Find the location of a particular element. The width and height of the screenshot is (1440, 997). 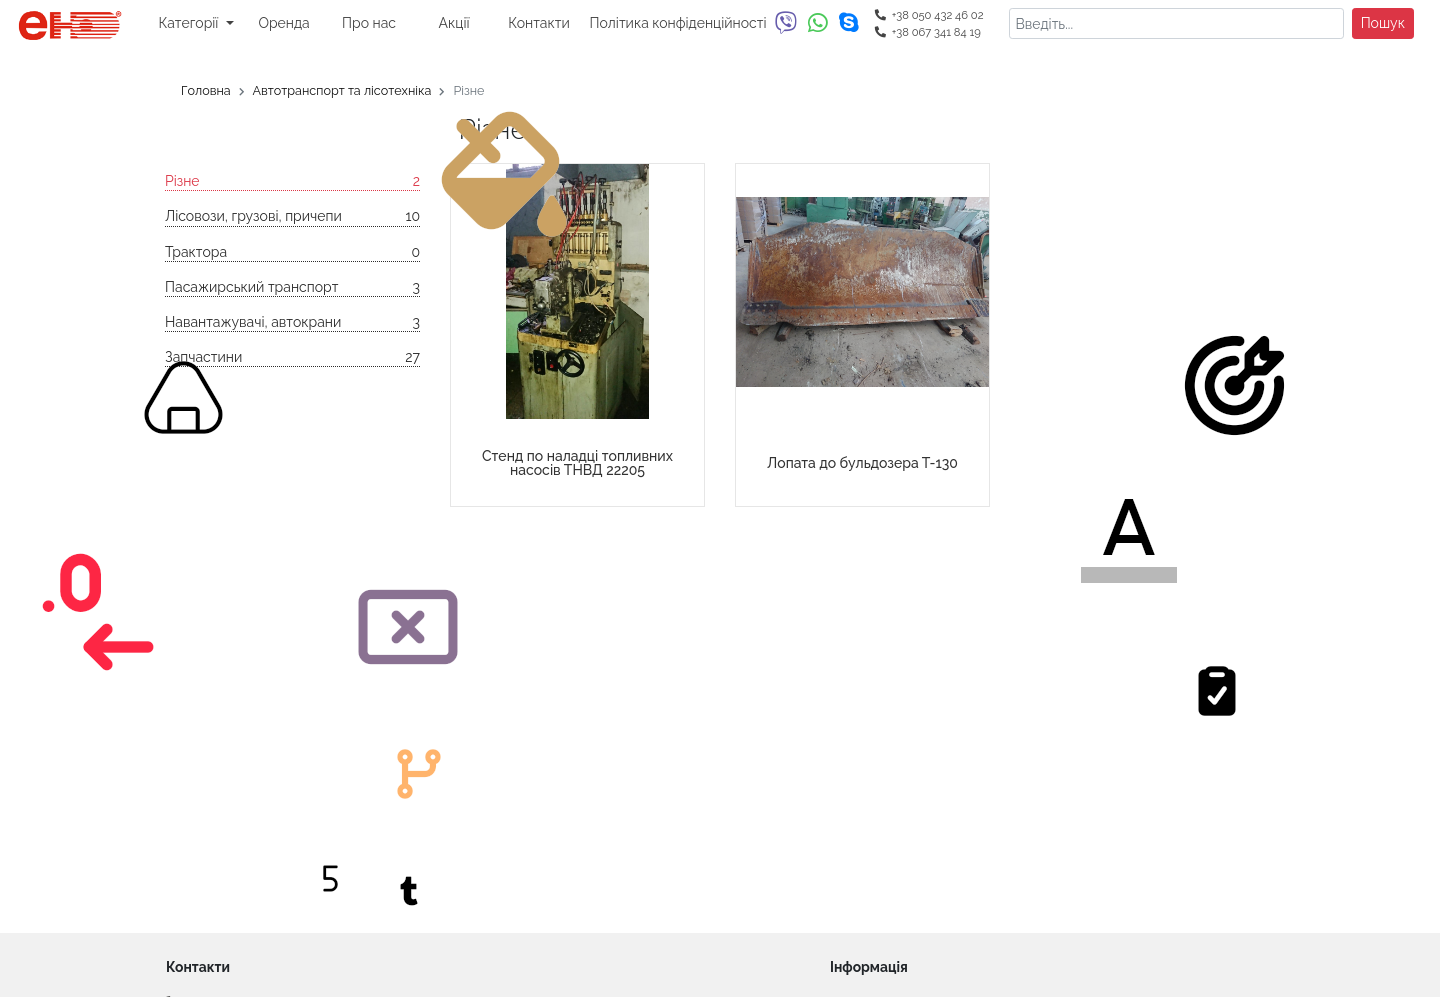

change text color is located at coordinates (1129, 535).